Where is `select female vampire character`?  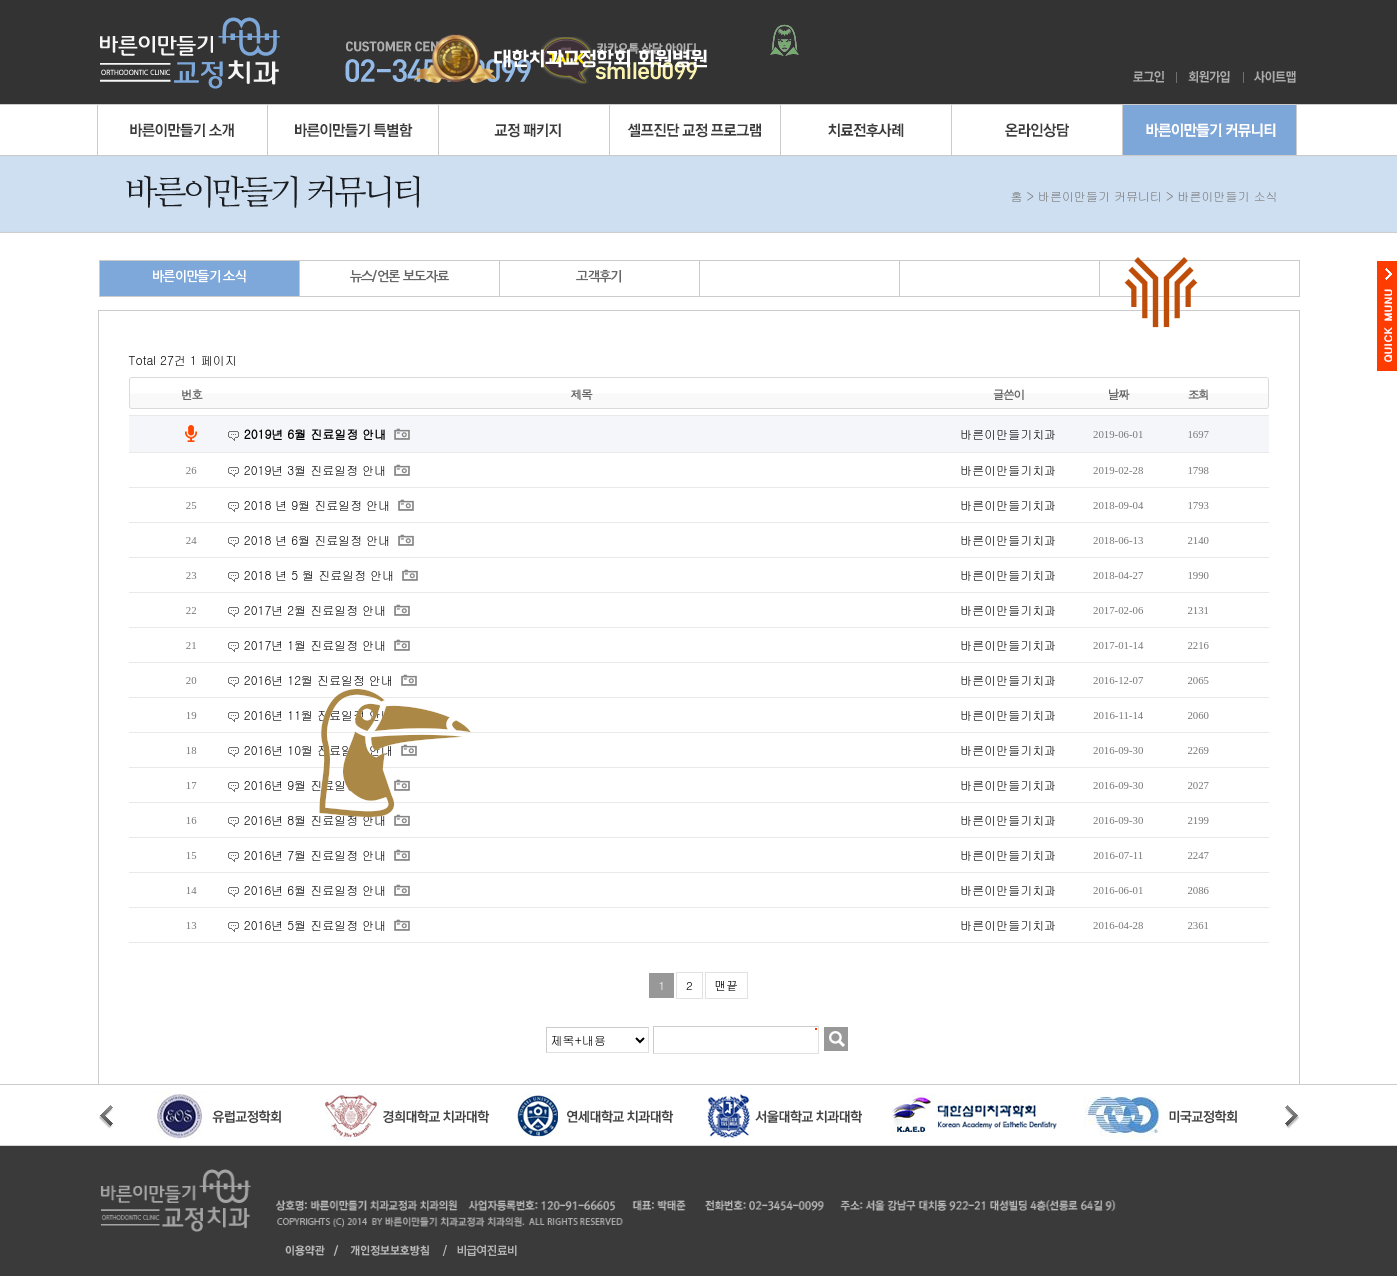
select female vampire character is located at coordinates (784, 40).